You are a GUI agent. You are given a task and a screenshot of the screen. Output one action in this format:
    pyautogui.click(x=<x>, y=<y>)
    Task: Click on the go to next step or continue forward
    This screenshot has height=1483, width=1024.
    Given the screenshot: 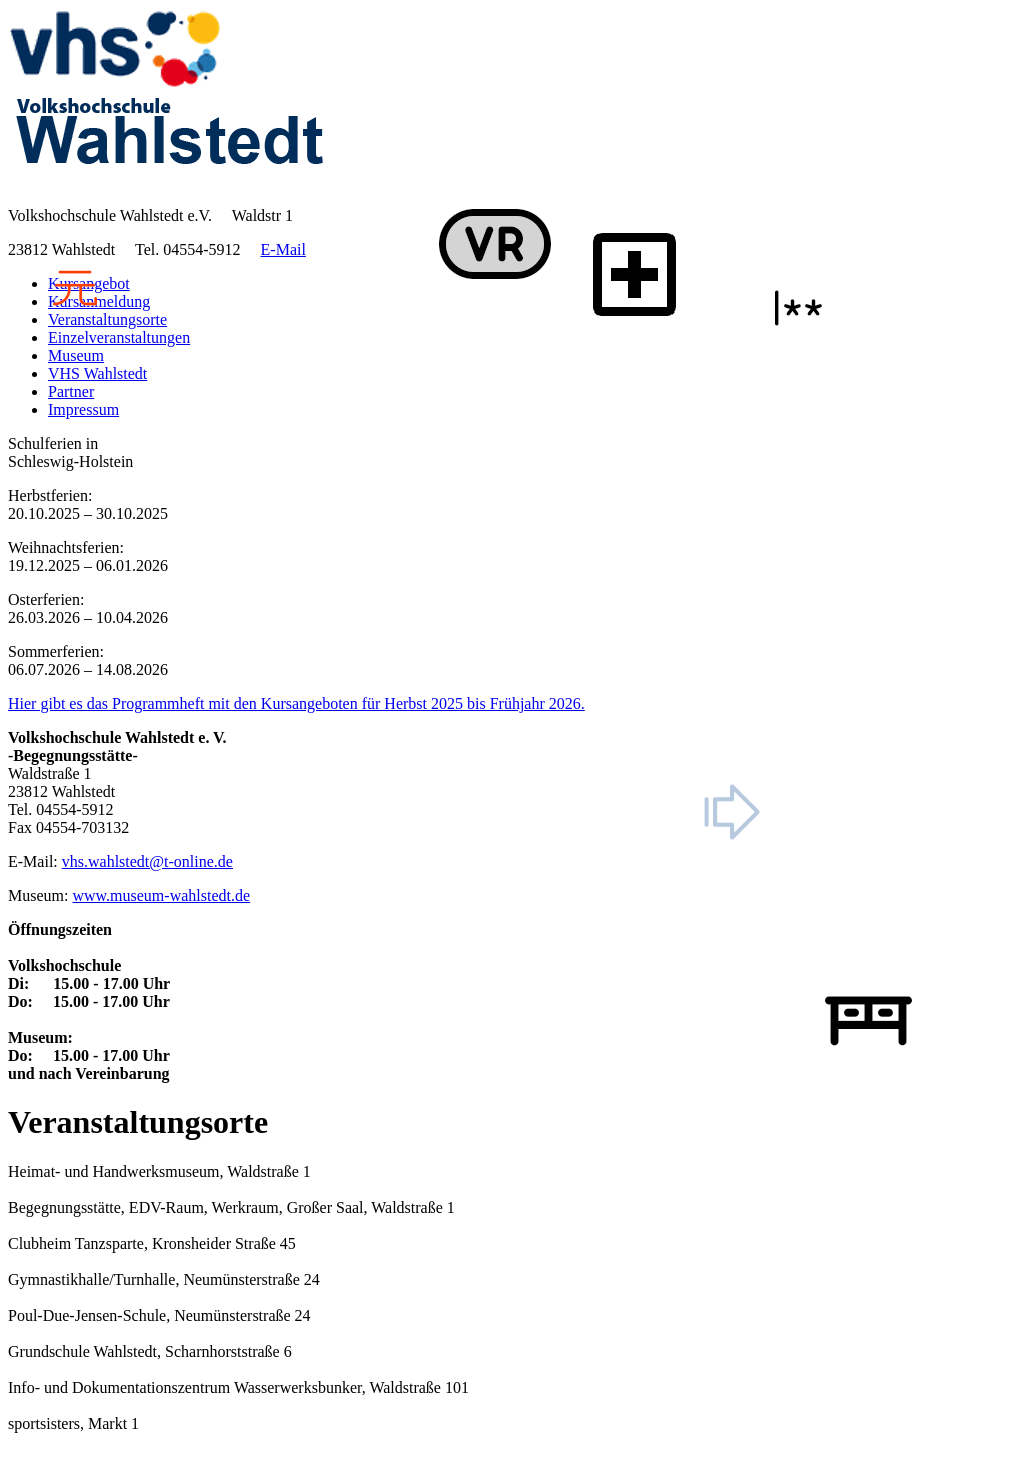 What is the action you would take?
    pyautogui.click(x=730, y=812)
    